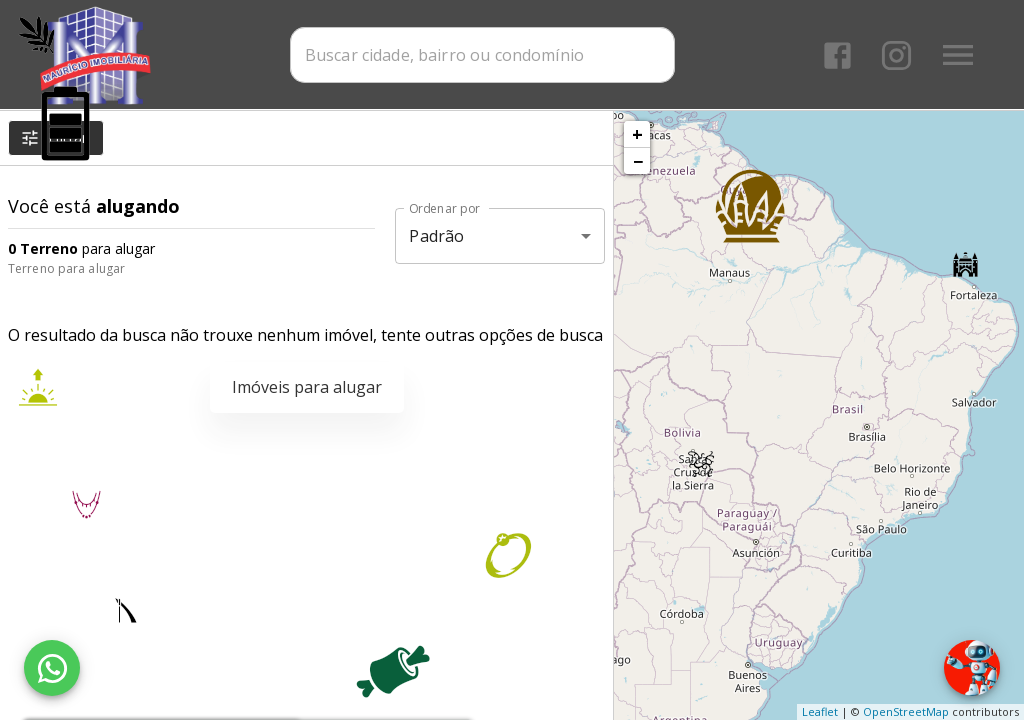 The height and width of the screenshot is (720, 1024). I want to click on refresh or sync starred items, so click(508, 555).